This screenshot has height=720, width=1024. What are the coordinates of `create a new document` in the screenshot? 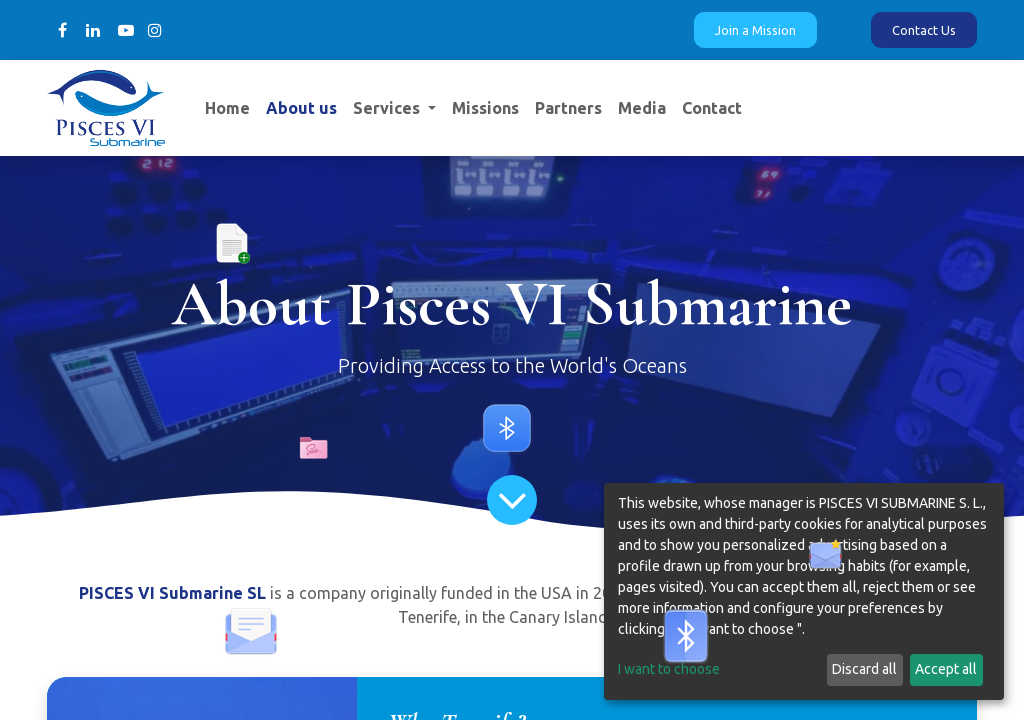 It's located at (232, 243).